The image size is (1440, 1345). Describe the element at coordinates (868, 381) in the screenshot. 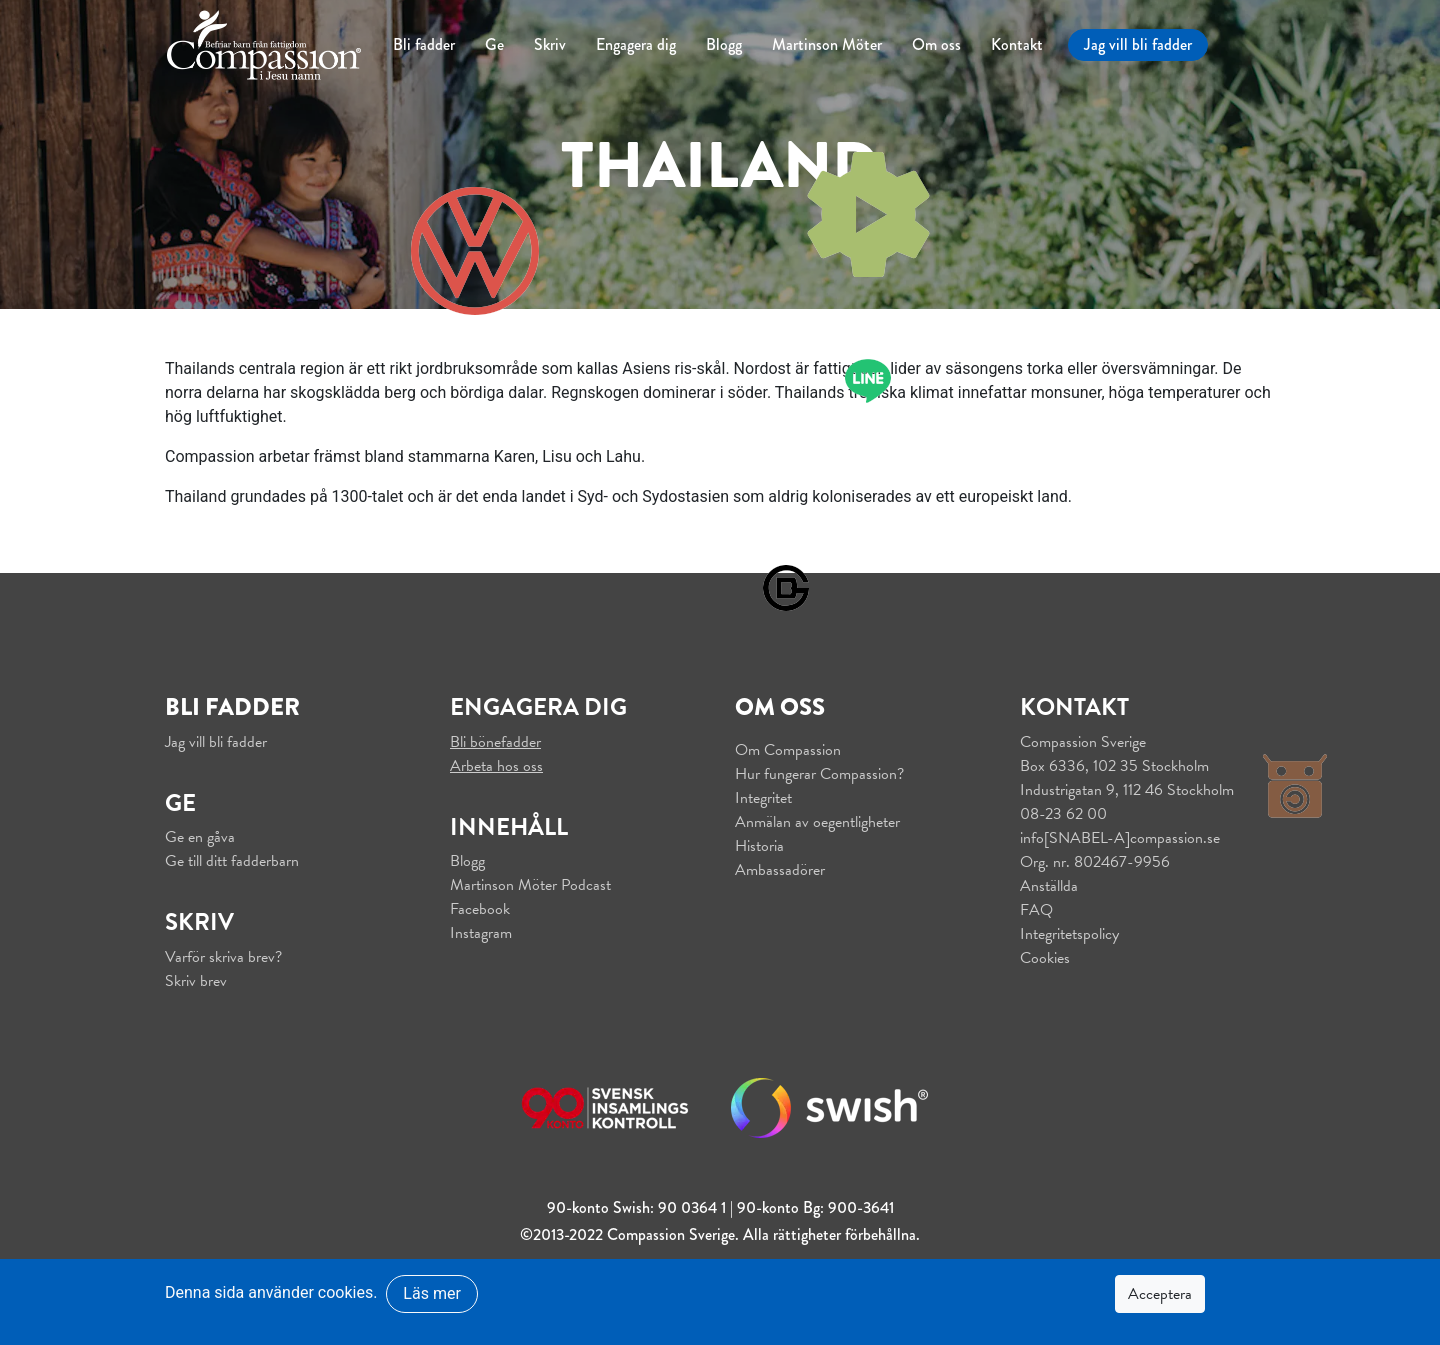

I see `open LINE messaging app` at that location.